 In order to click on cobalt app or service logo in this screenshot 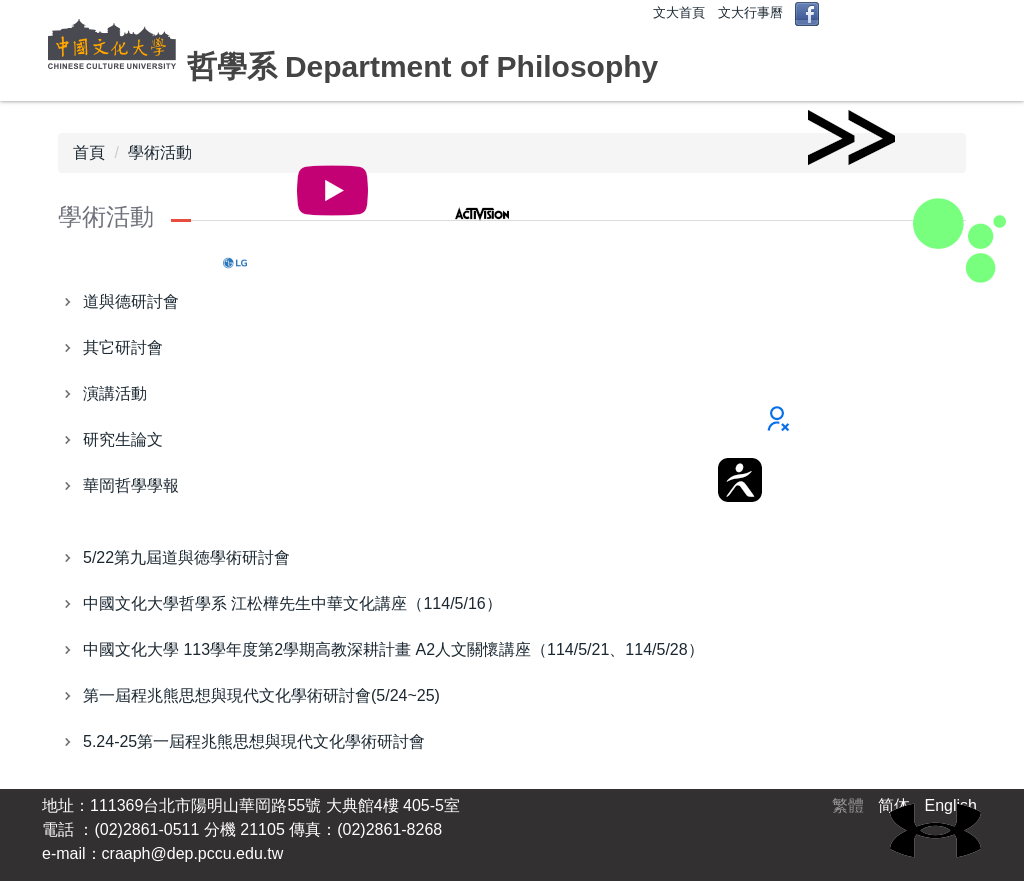, I will do `click(851, 137)`.